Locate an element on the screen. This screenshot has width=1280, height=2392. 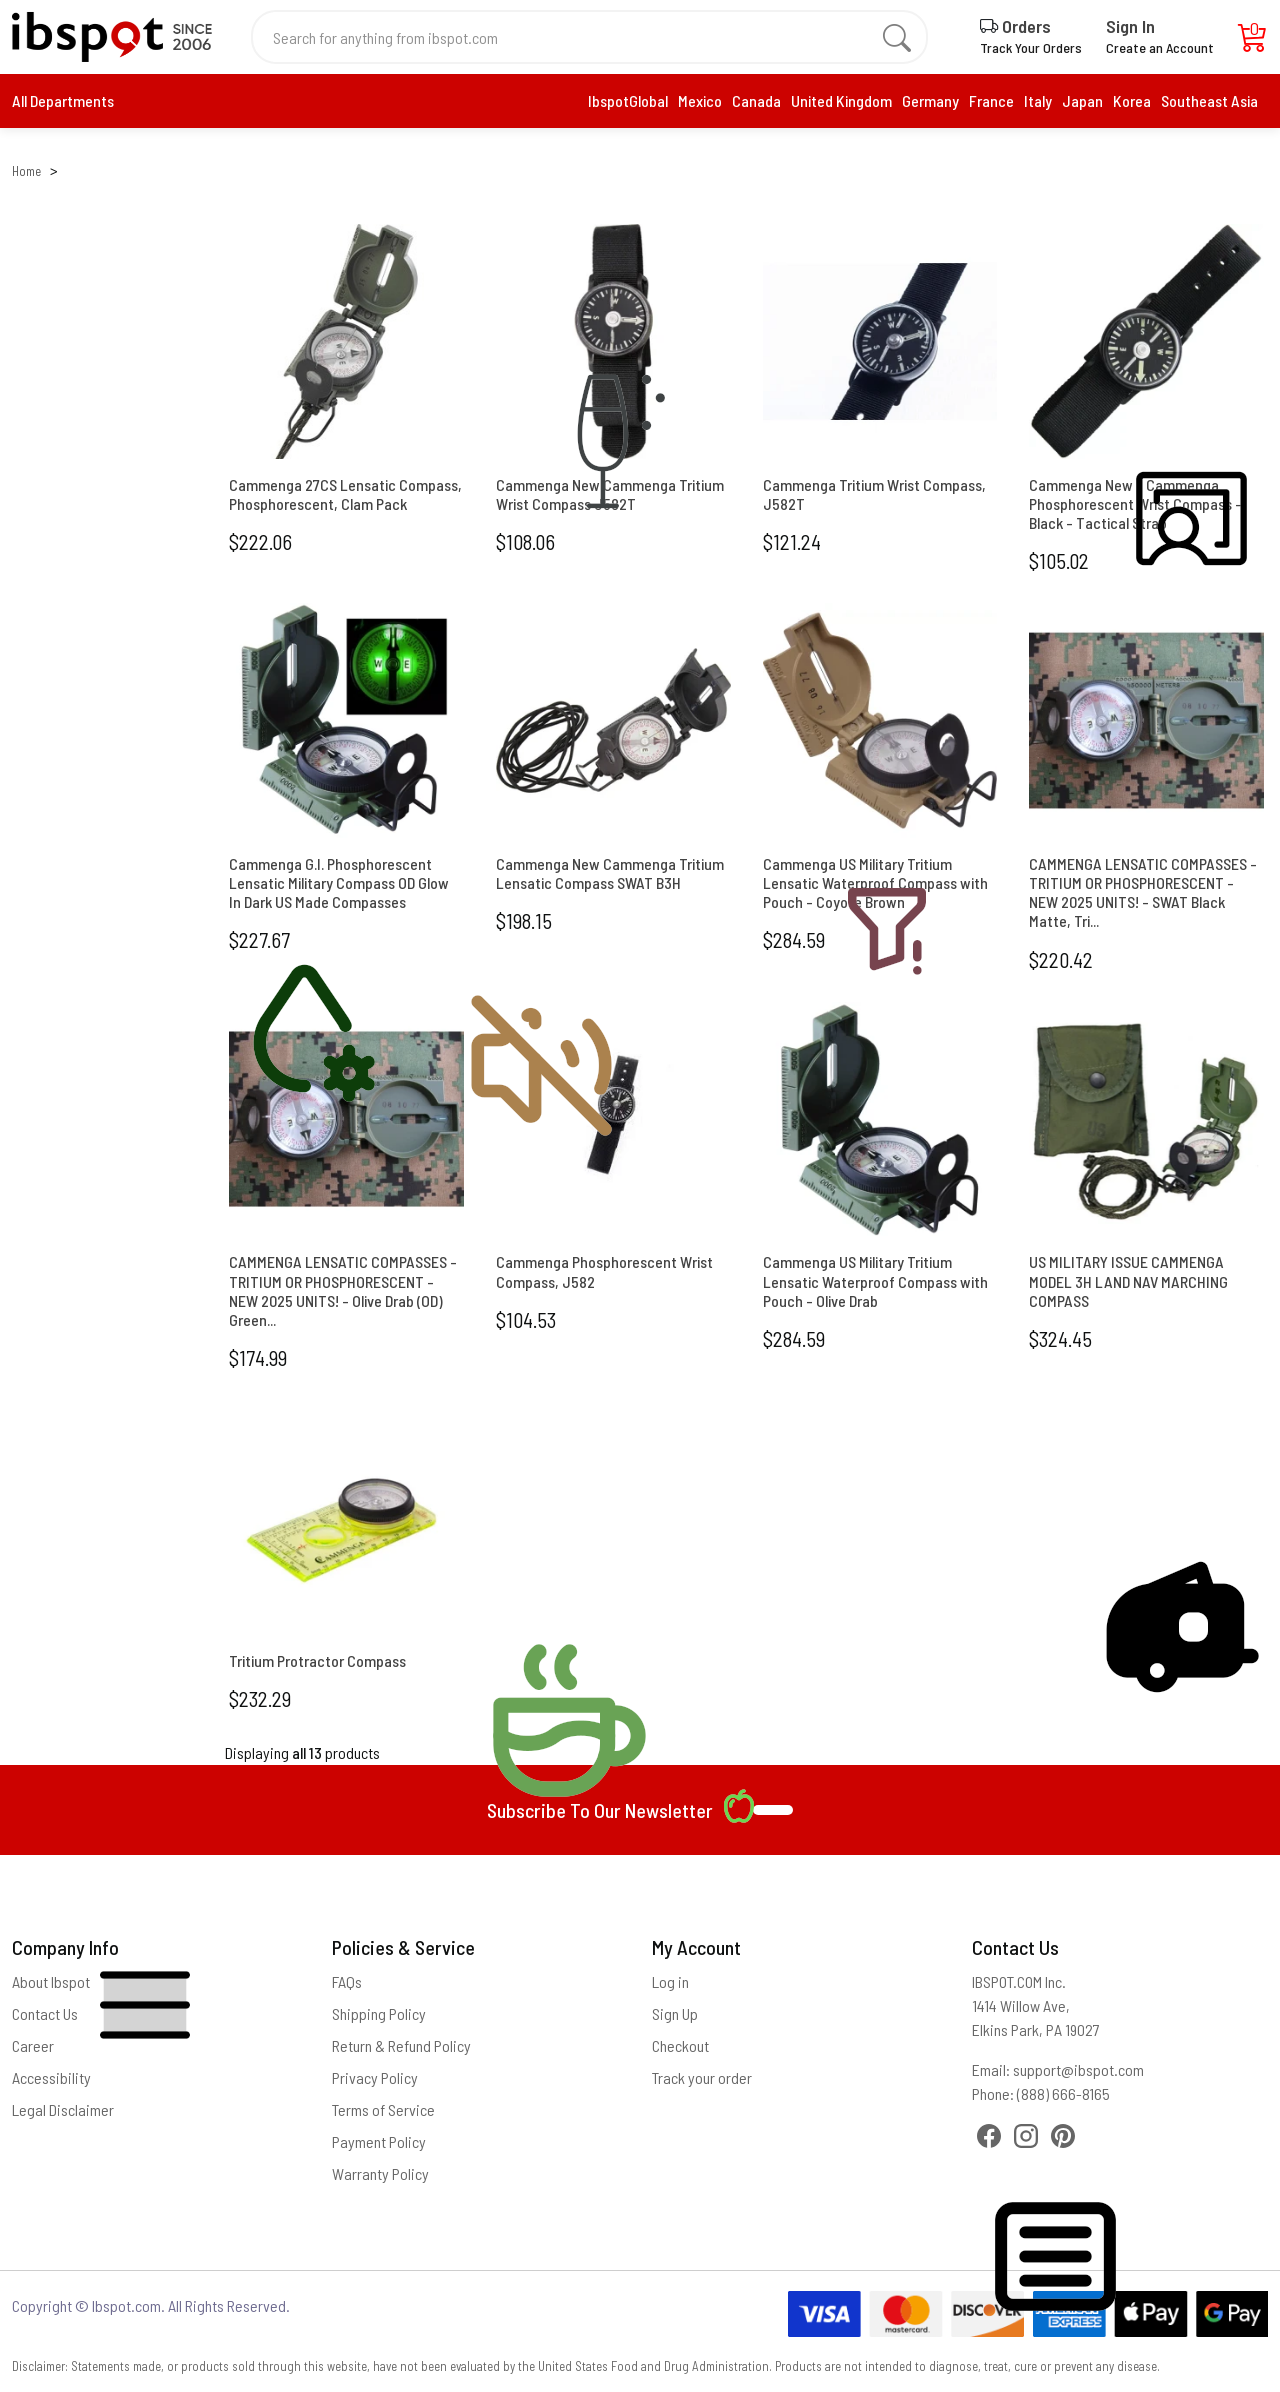
access caravan or RV rental options is located at coordinates (1179, 1627).